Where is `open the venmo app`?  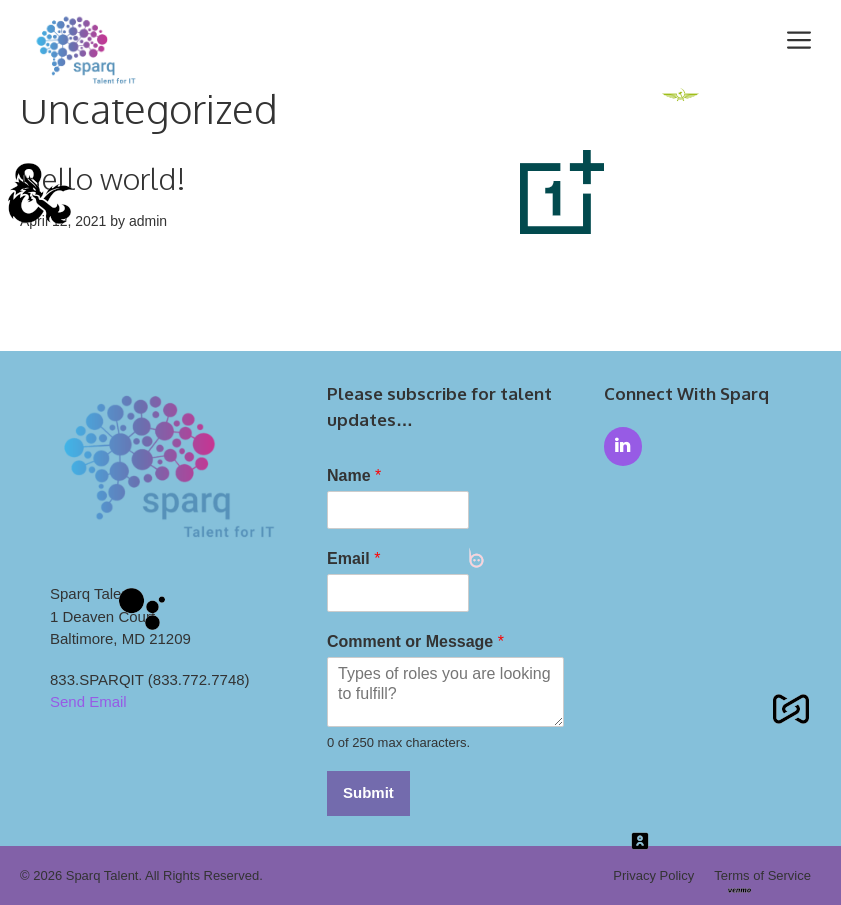
open the venmo app is located at coordinates (739, 890).